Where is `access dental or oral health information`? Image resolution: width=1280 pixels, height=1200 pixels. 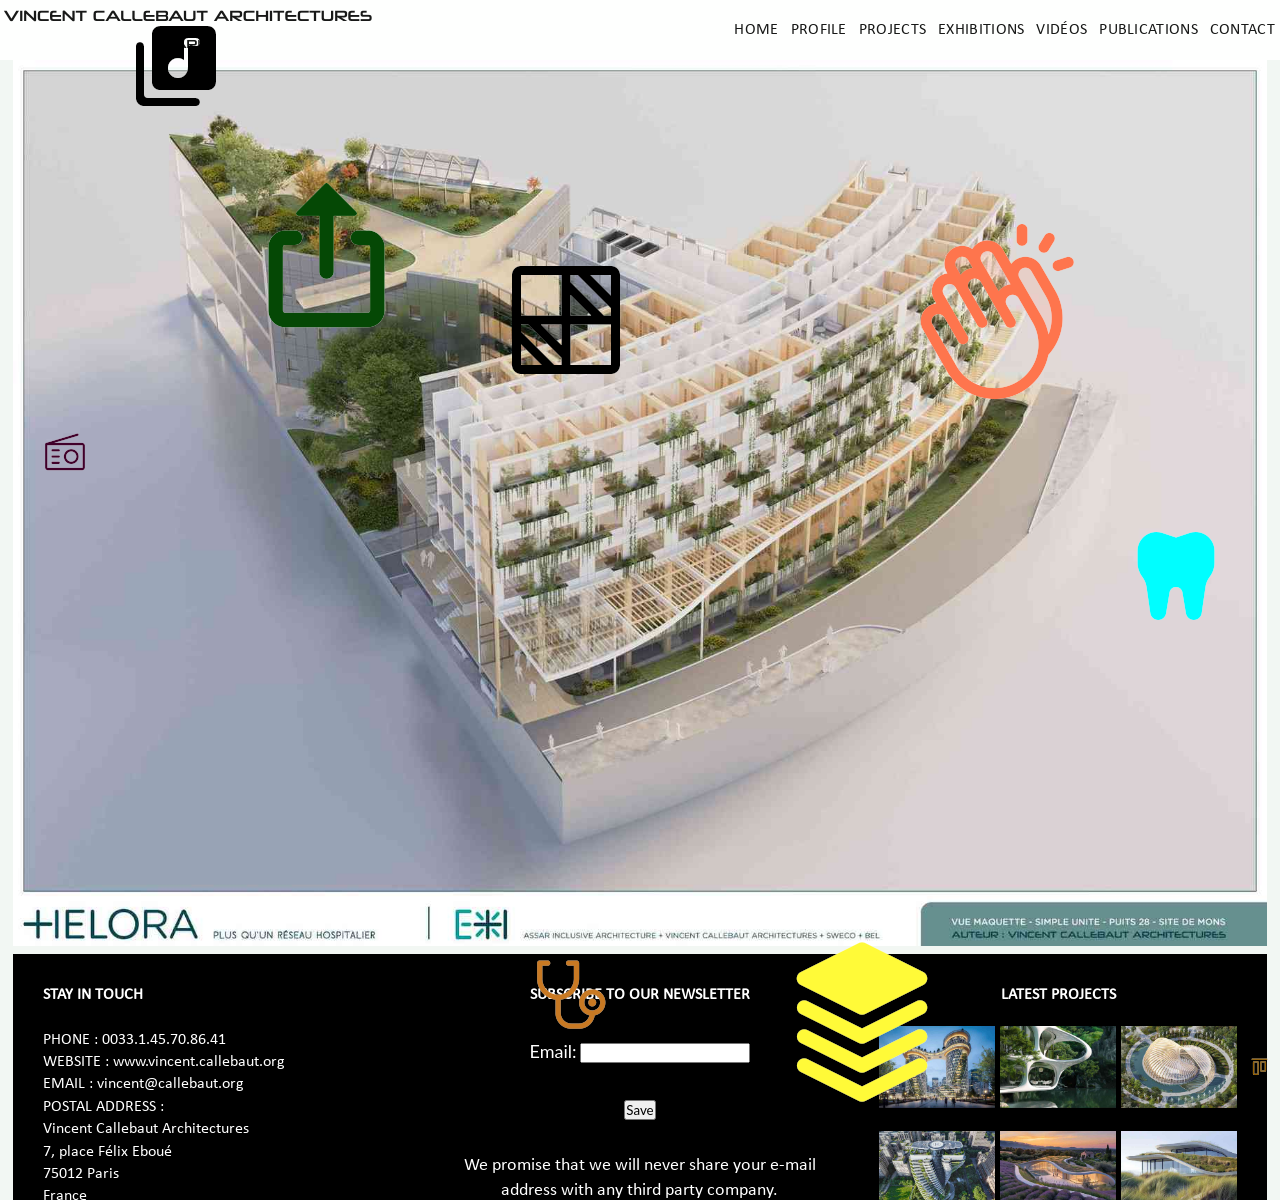 access dental or oral health information is located at coordinates (1176, 576).